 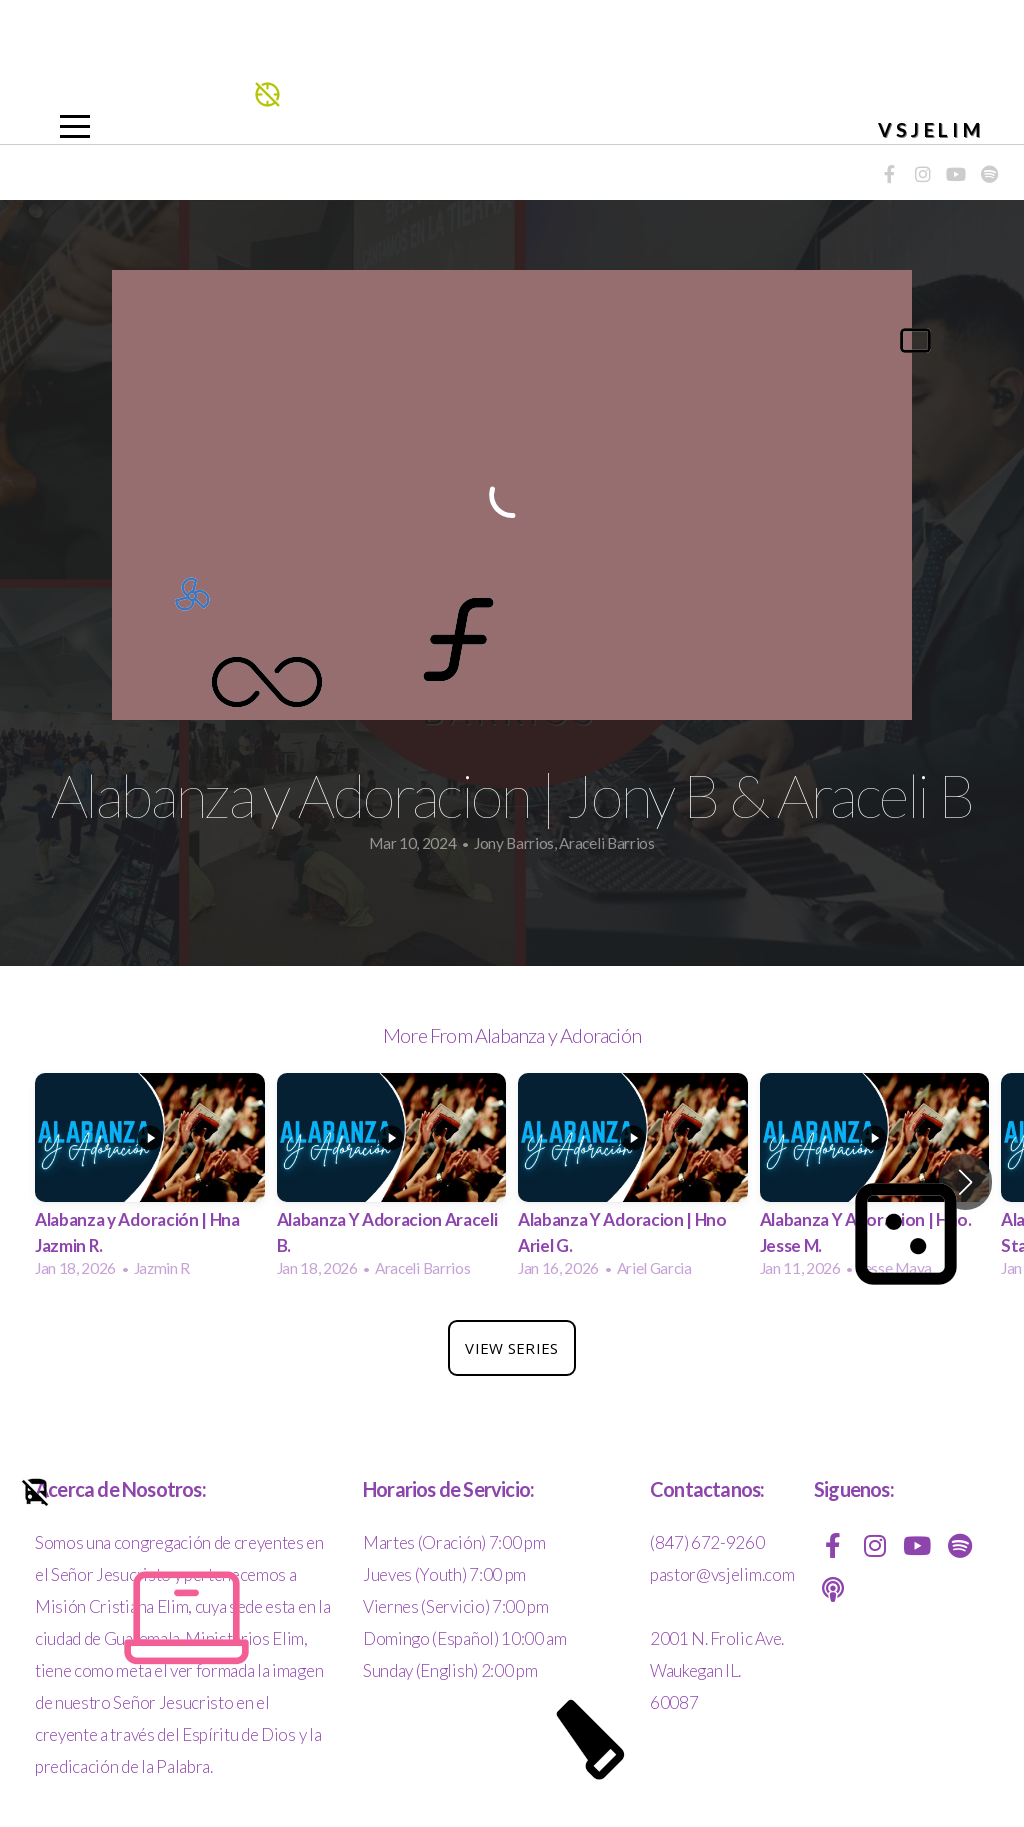 What do you see at coordinates (906, 1234) in the screenshot?
I see `roll dice or generate random number` at bounding box center [906, 1234].